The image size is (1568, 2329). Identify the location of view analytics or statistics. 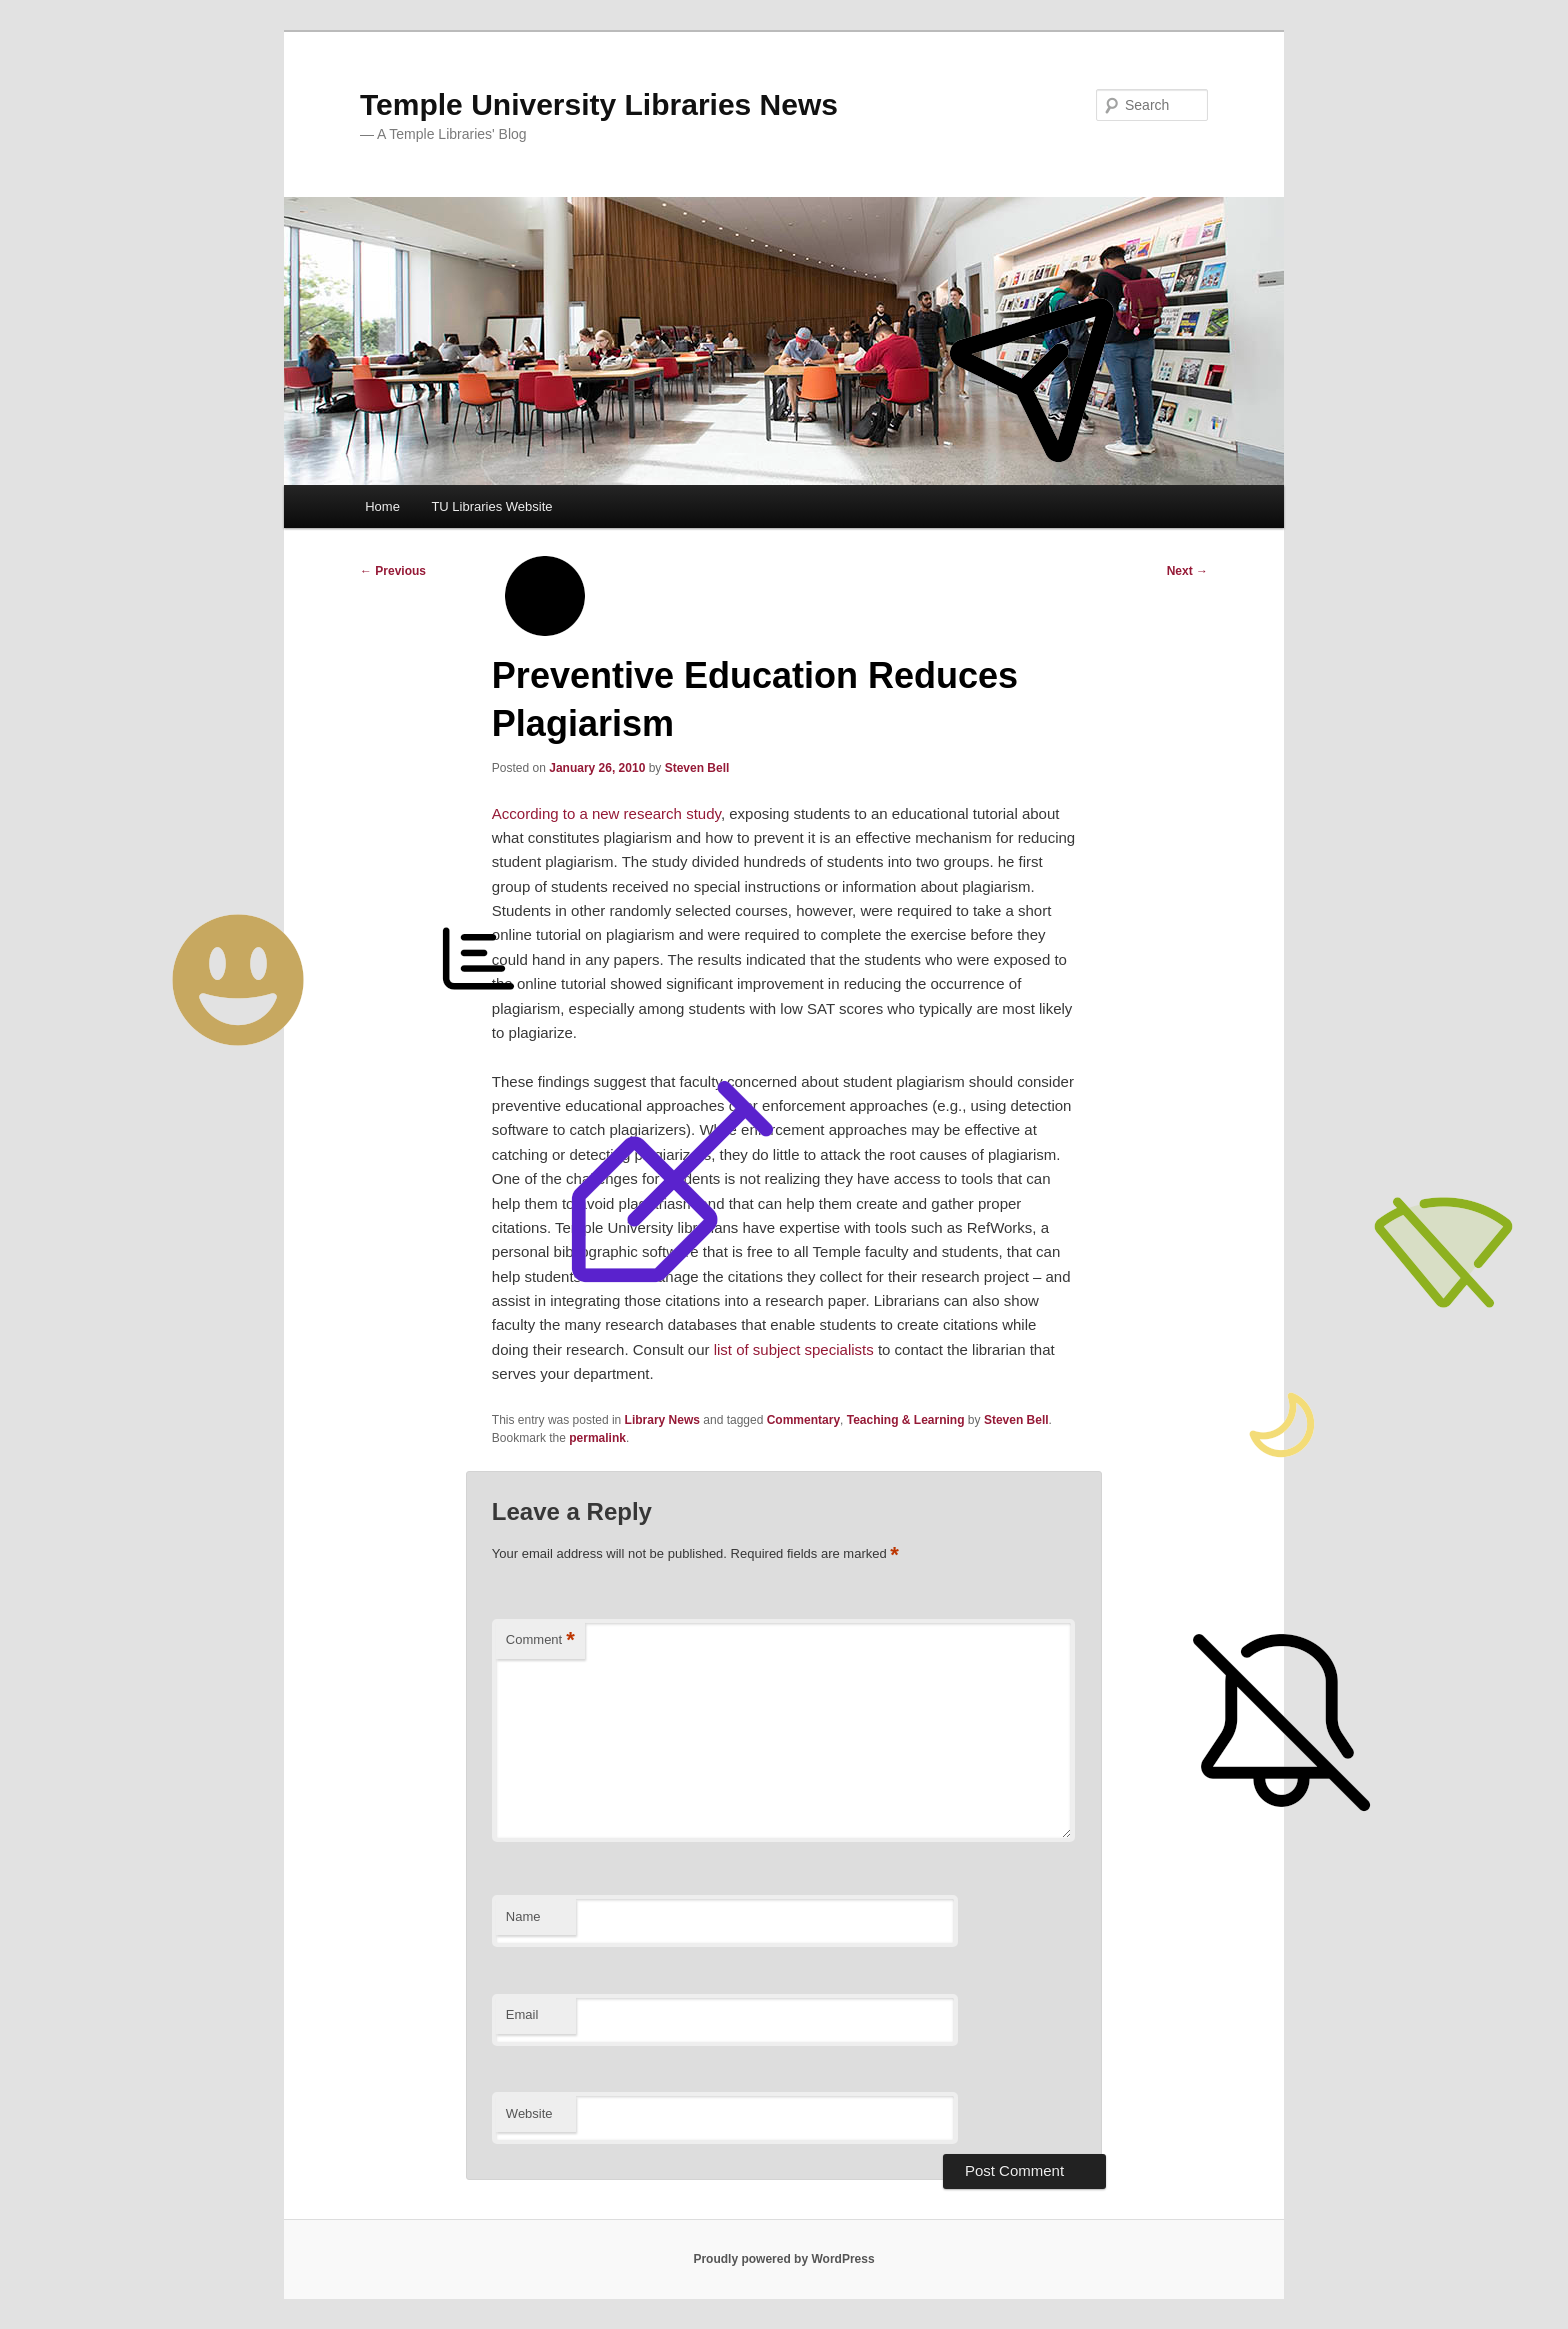
(478, 958).